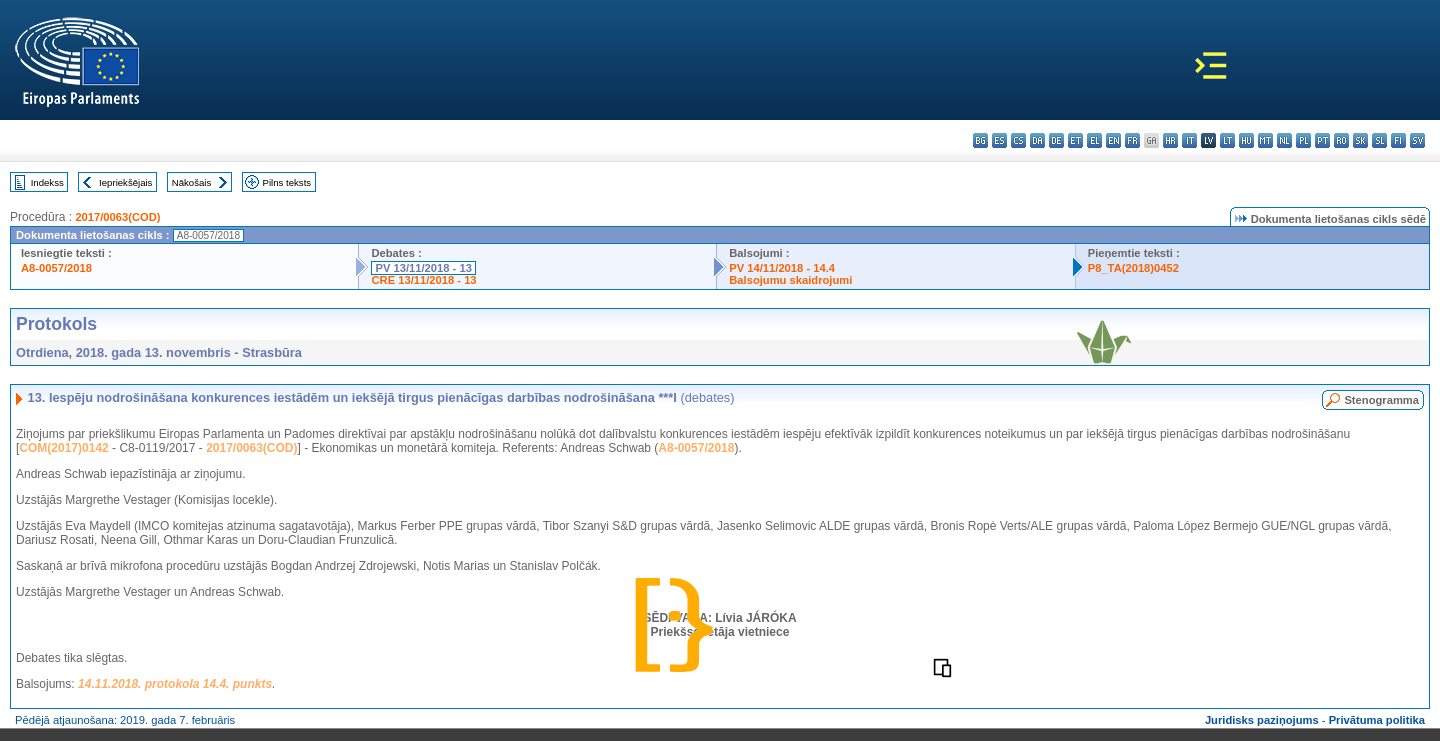 The height and width of the screenshot is (741, 1440). I want to click on open padlet app, so click(1104, 342).